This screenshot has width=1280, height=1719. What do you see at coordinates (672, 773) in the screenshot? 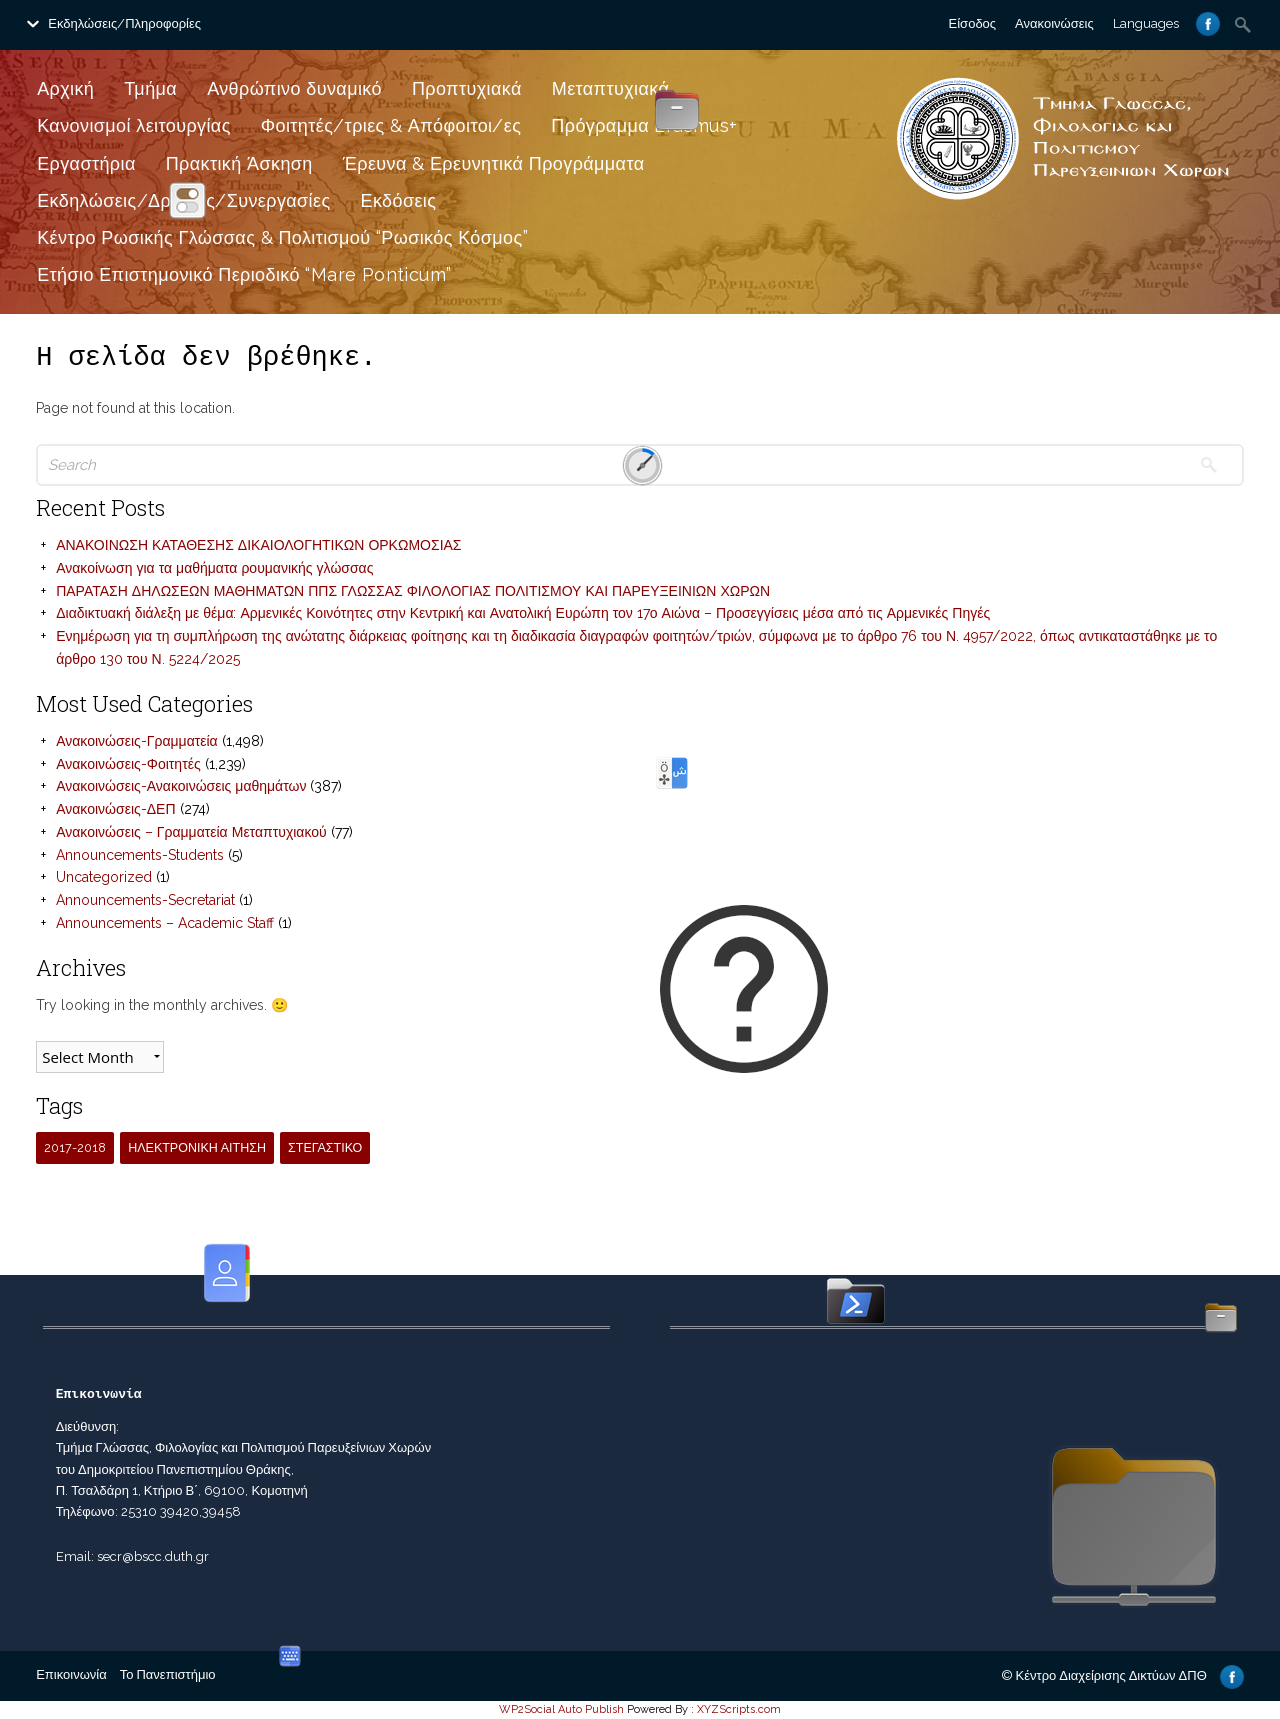
I see `open character map application` at bounding box center [672, 773].